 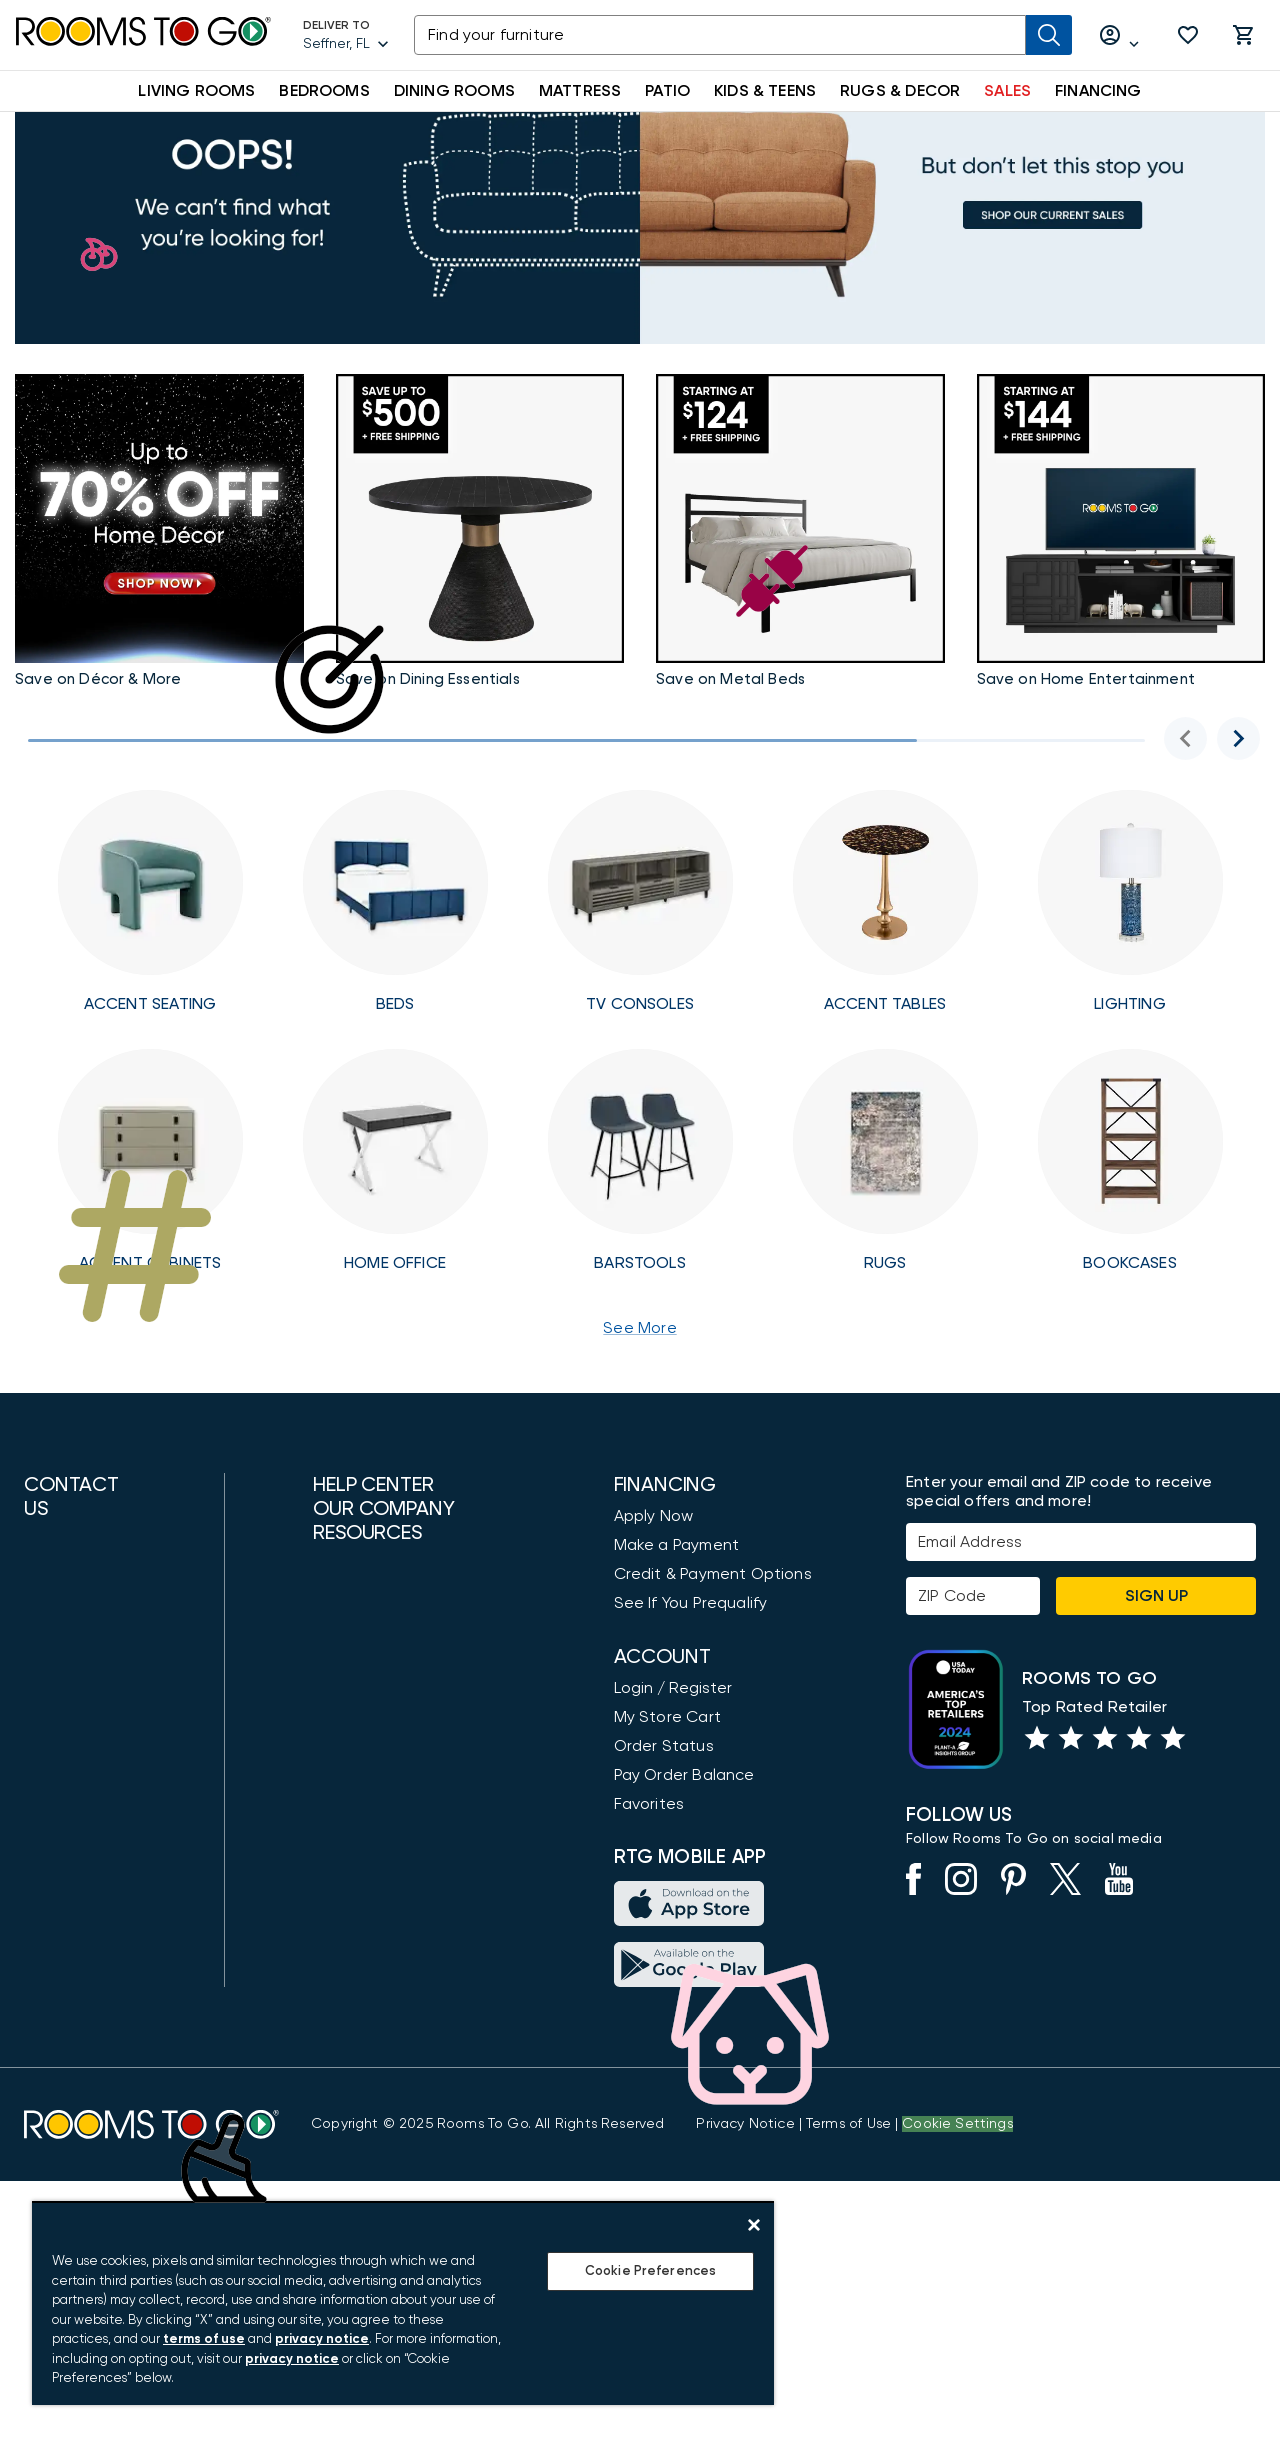 What do you see at coordinates (135, 1246) in the screenshot?
I see `add or search hashtags` at bounding box center [135, 1246].